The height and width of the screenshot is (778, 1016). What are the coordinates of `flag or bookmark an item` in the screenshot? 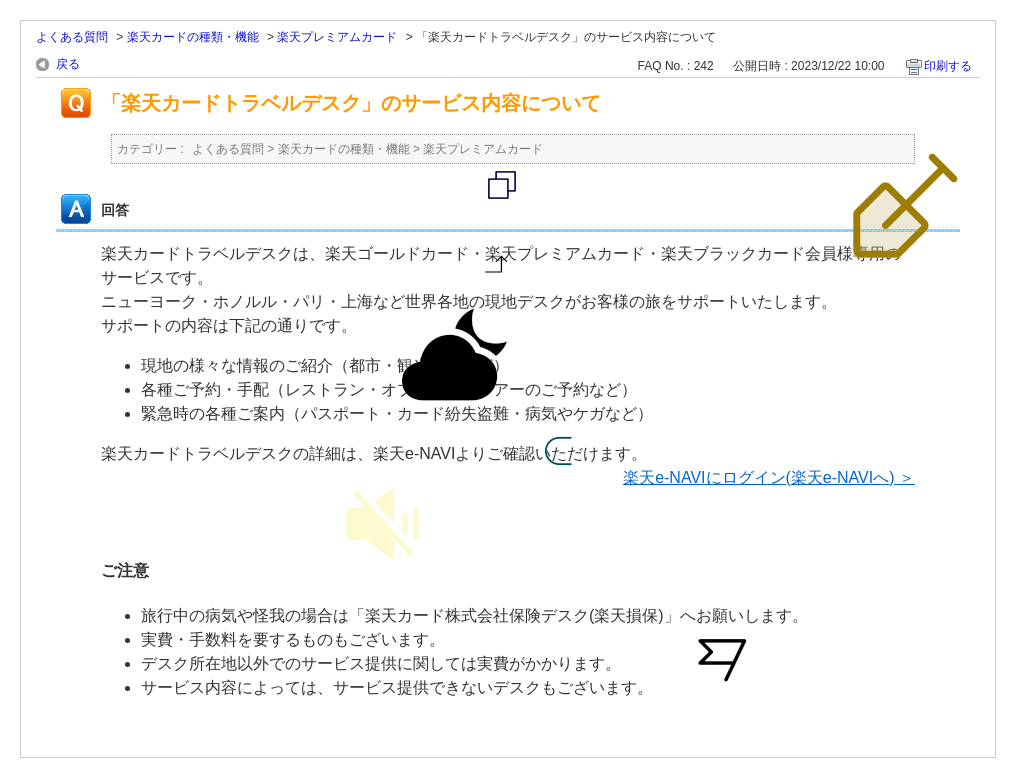 It's located at (720, 657).